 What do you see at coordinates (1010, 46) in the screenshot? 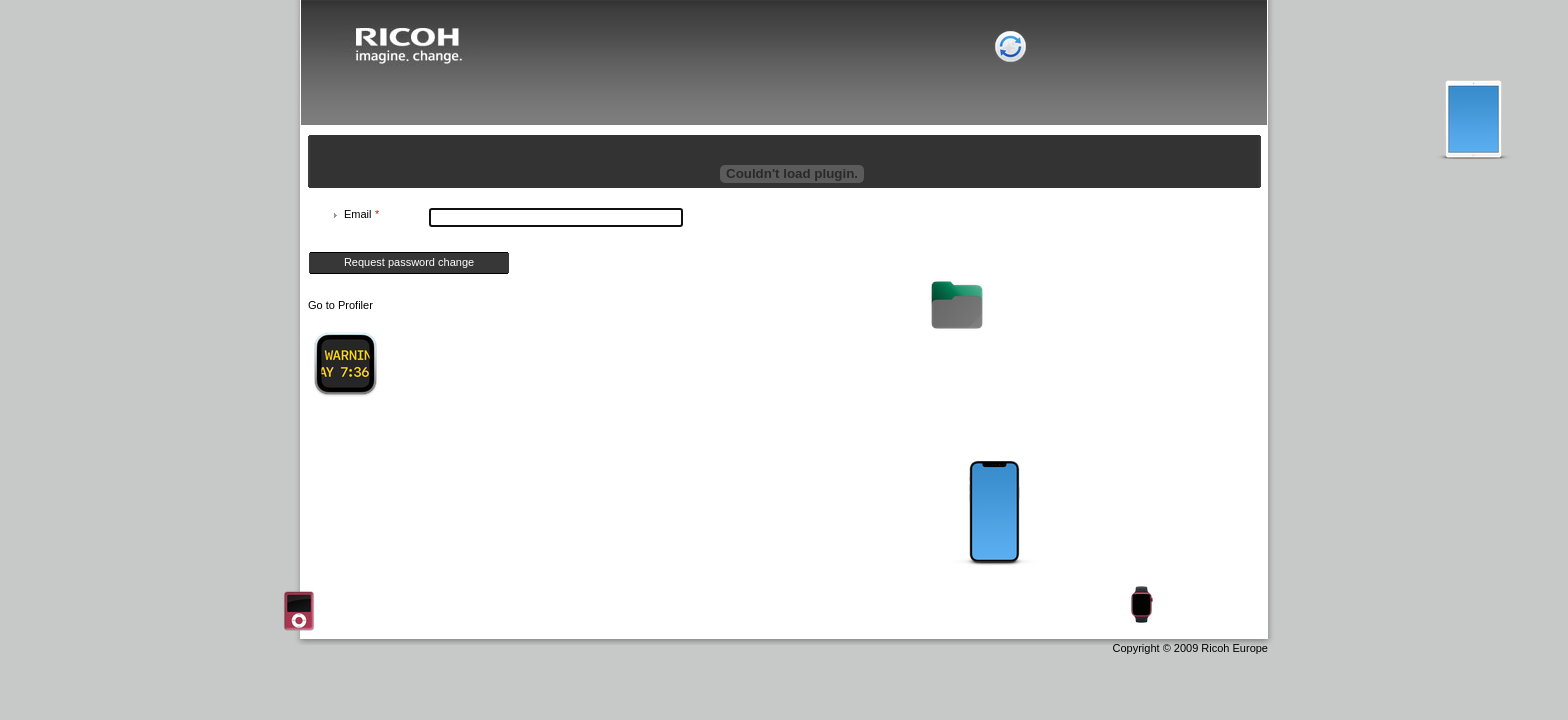
I see `check for application updates` at bounding box center [1010, 46].